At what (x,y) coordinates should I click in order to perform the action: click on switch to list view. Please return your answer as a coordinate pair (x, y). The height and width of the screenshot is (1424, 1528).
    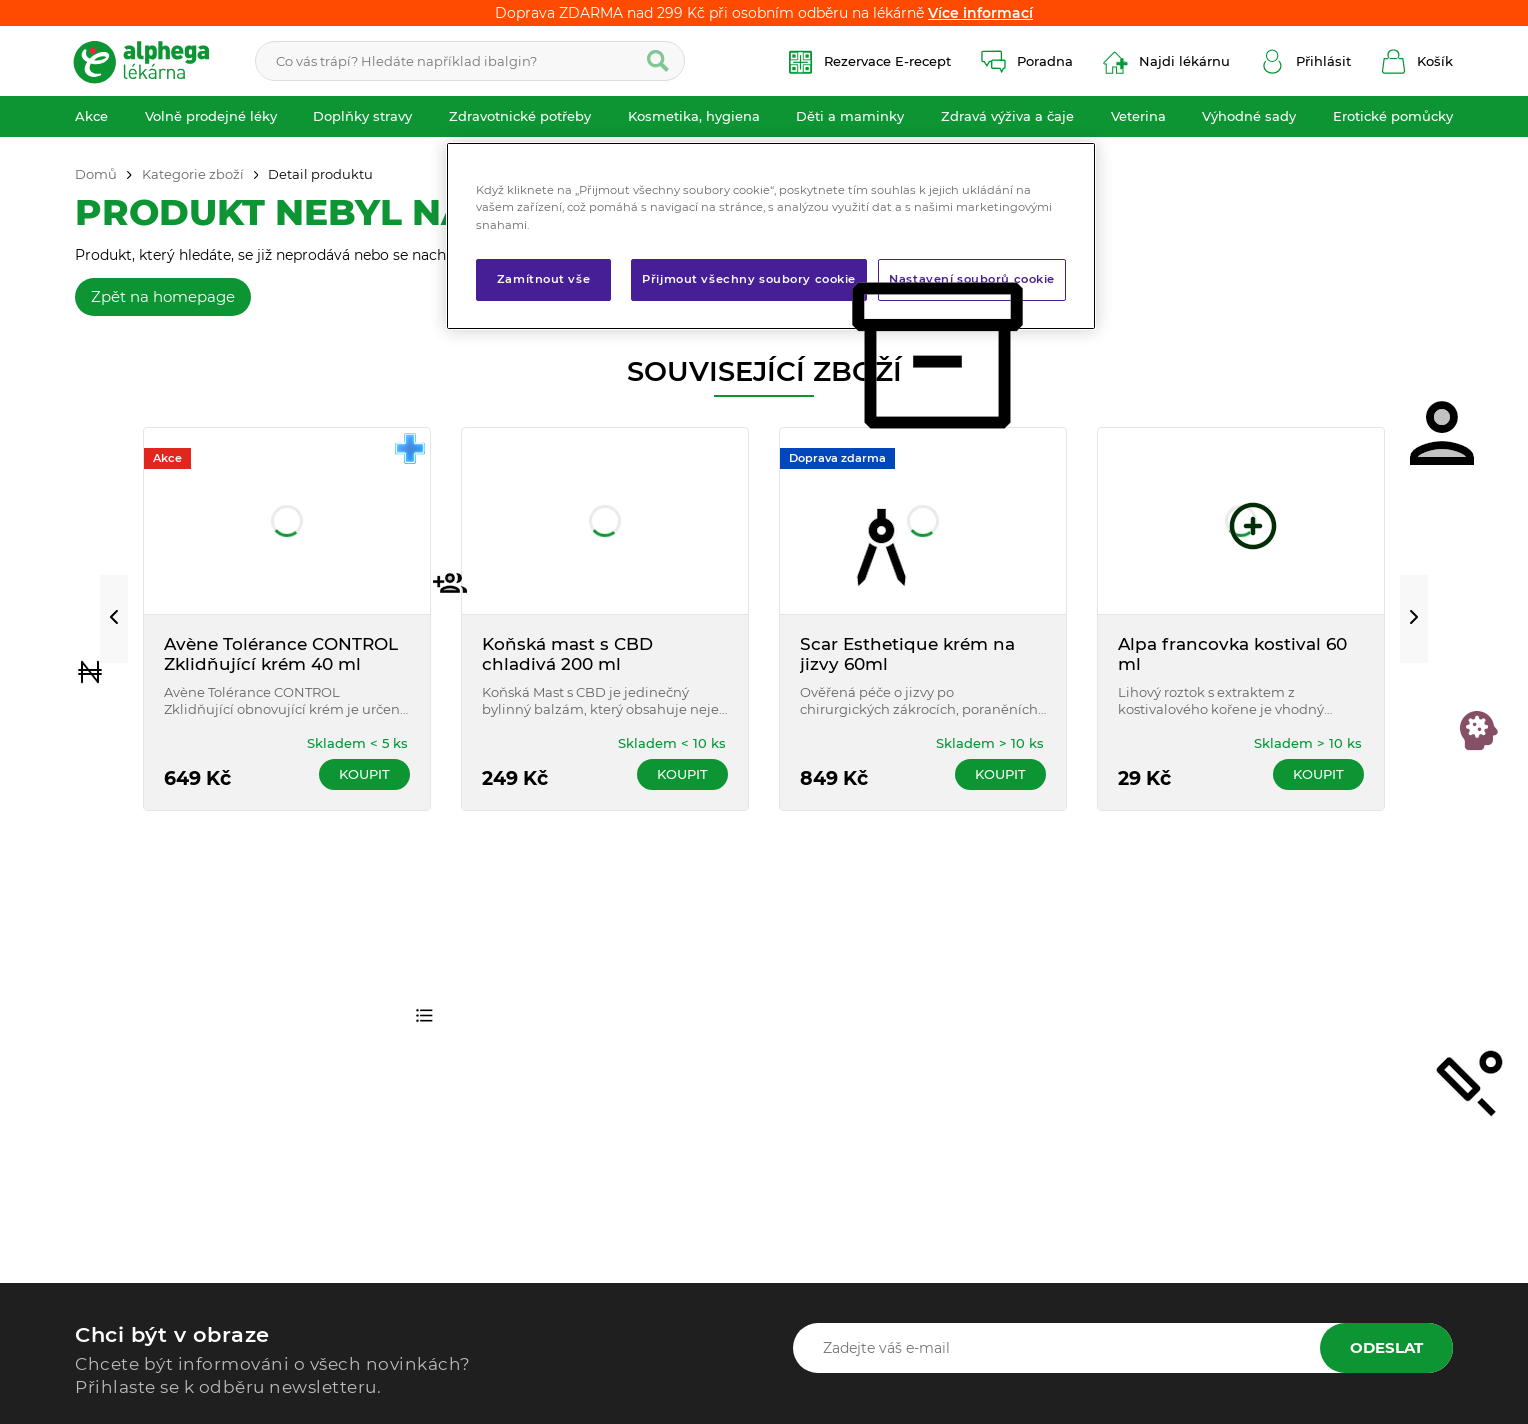
    Looking at the image, I should click on (424, 1015).